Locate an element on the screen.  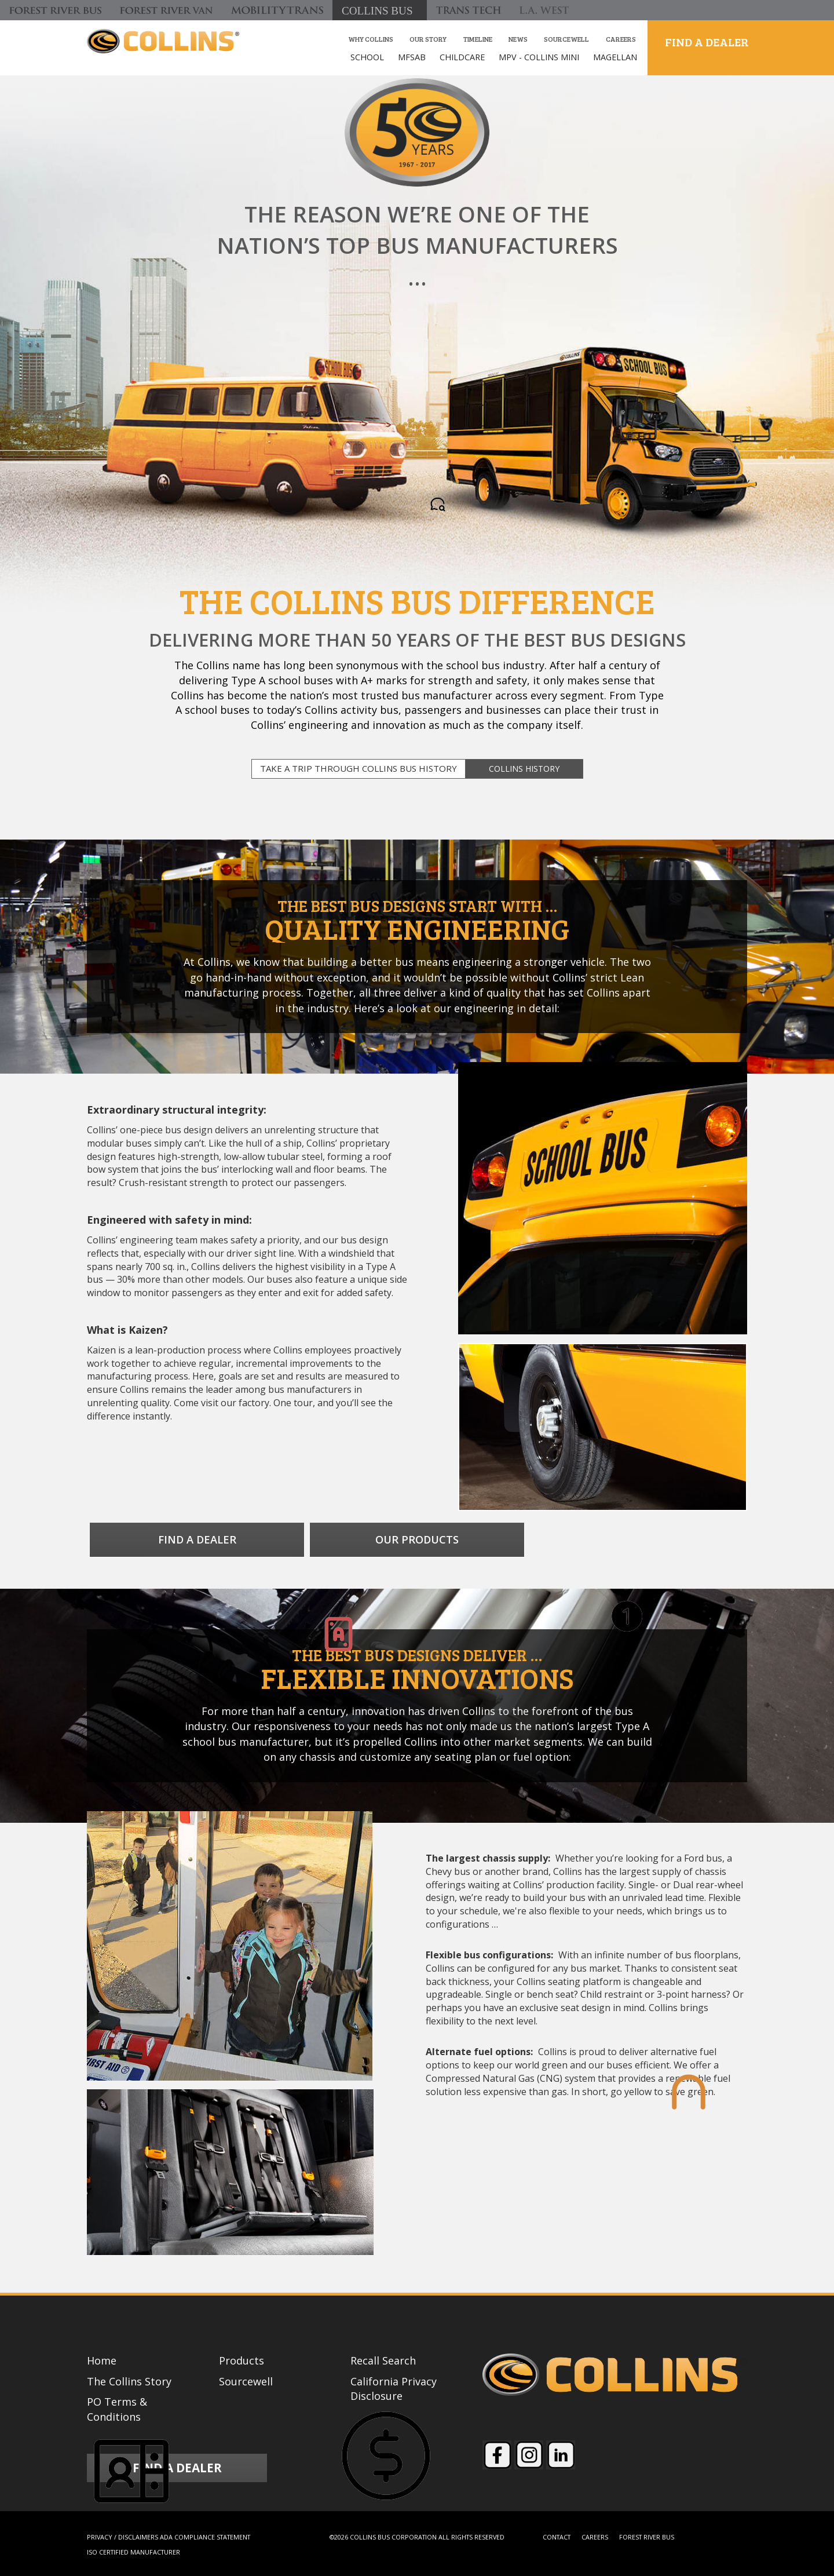
view account balance or financial summary is located at coordinates (386, 2455).